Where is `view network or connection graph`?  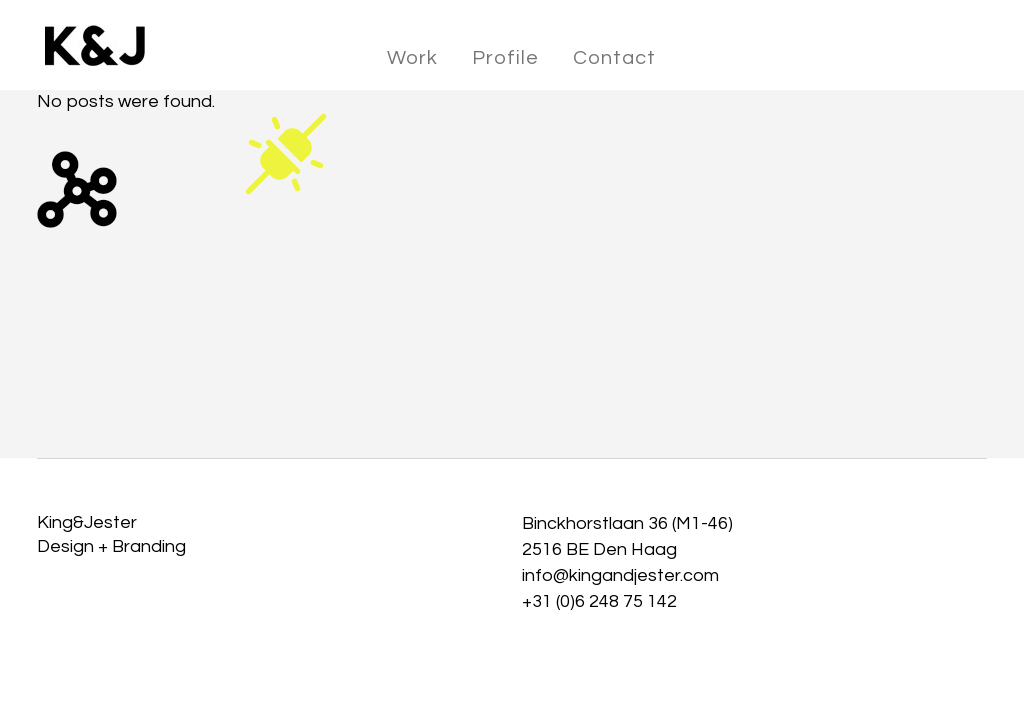 view network or connection graph is located at coordinates (77, 191).